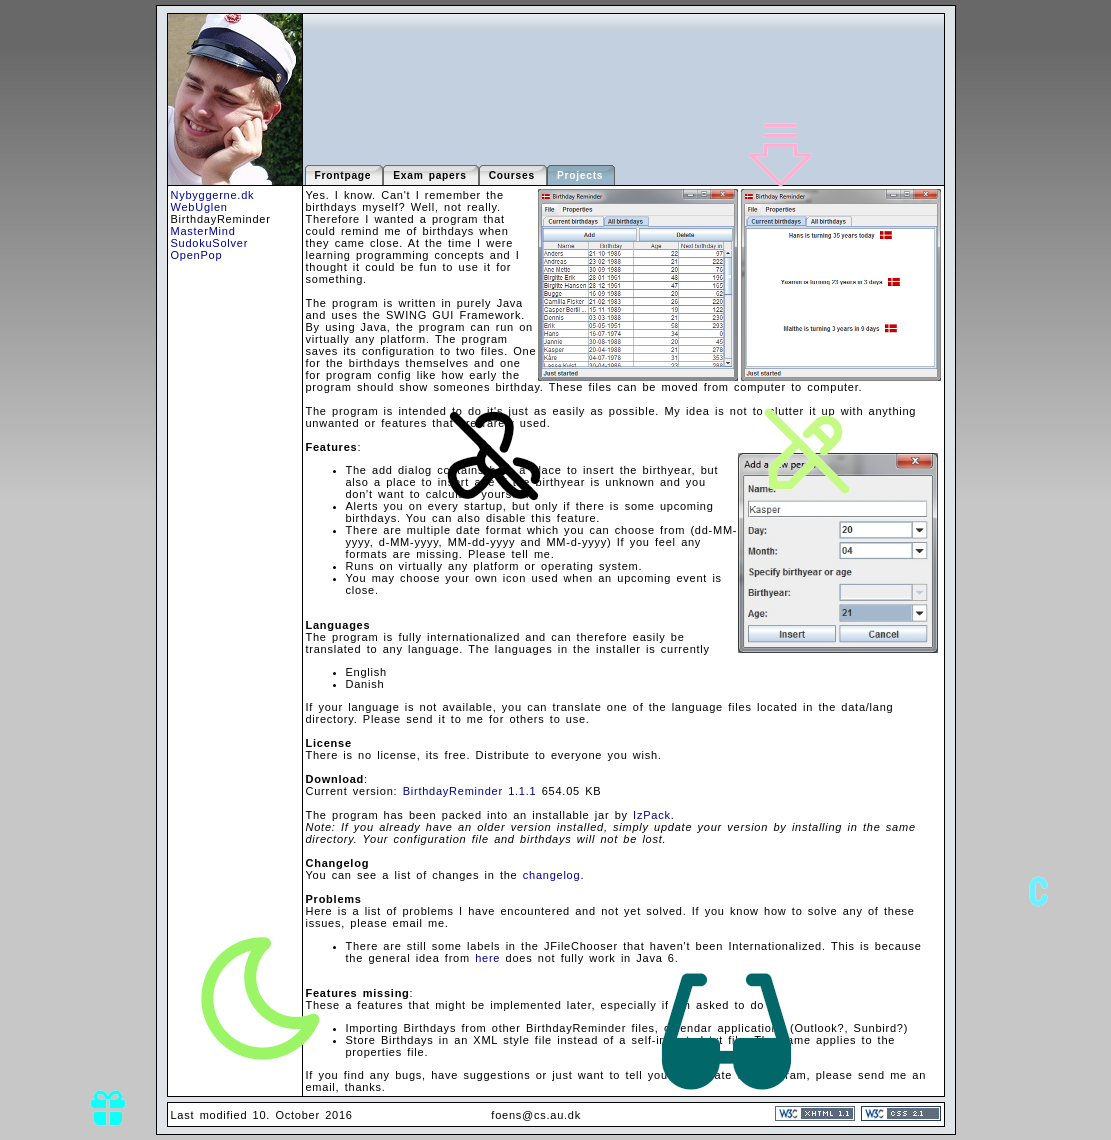  What do you see at coordinates (1038, 891) in the screenshot?
I see `indicates a "C" grade or rating` at bounding box center [1038, 891].